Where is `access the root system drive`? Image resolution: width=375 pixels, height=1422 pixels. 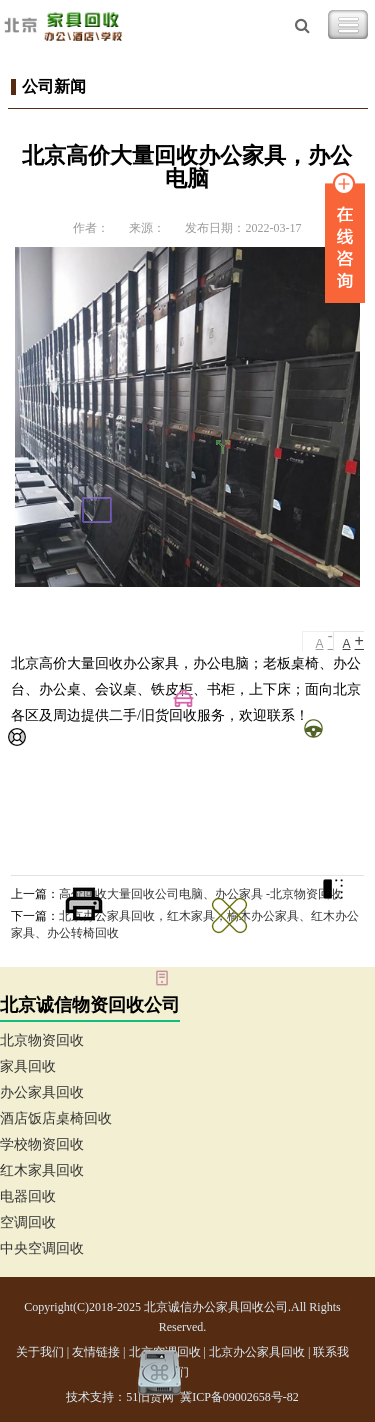 access the root system drive is located at coordinates (159, 1372).